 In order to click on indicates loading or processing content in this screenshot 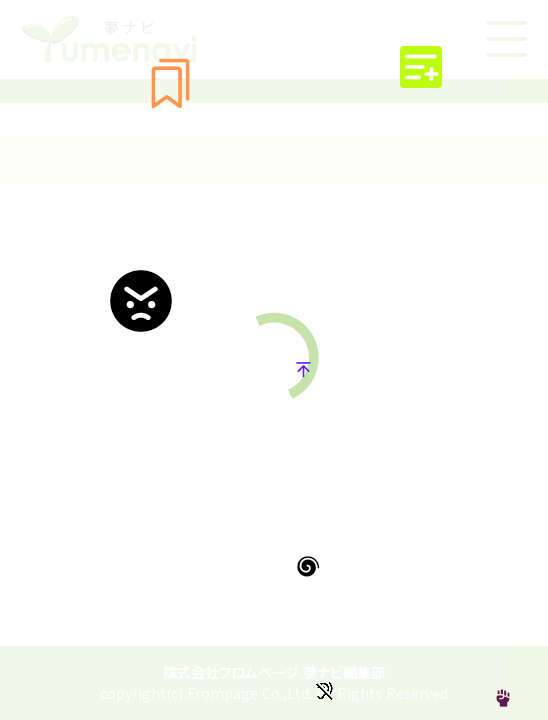, I will do `click(307, 566)`.